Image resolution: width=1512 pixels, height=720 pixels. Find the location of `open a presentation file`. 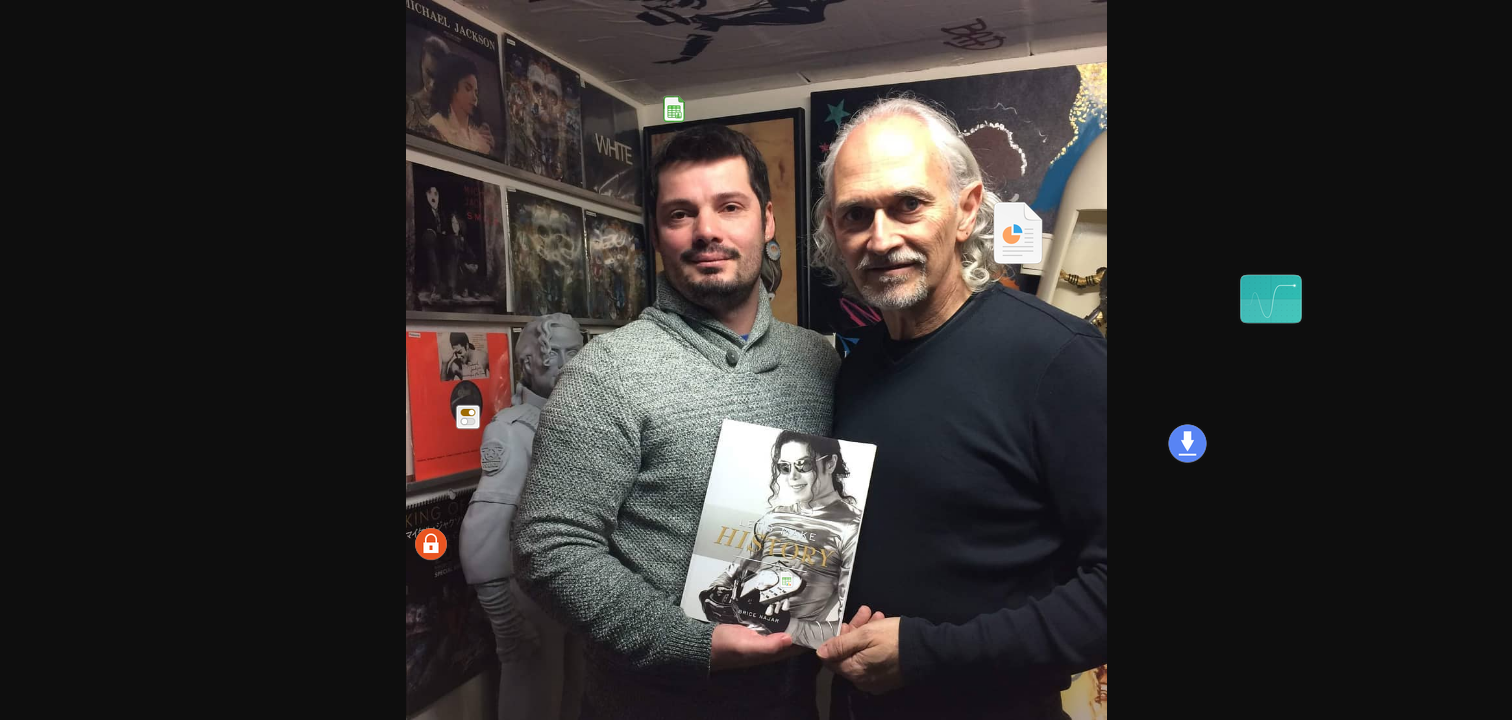

open a presentation file is located at coordinates (1018, 233).